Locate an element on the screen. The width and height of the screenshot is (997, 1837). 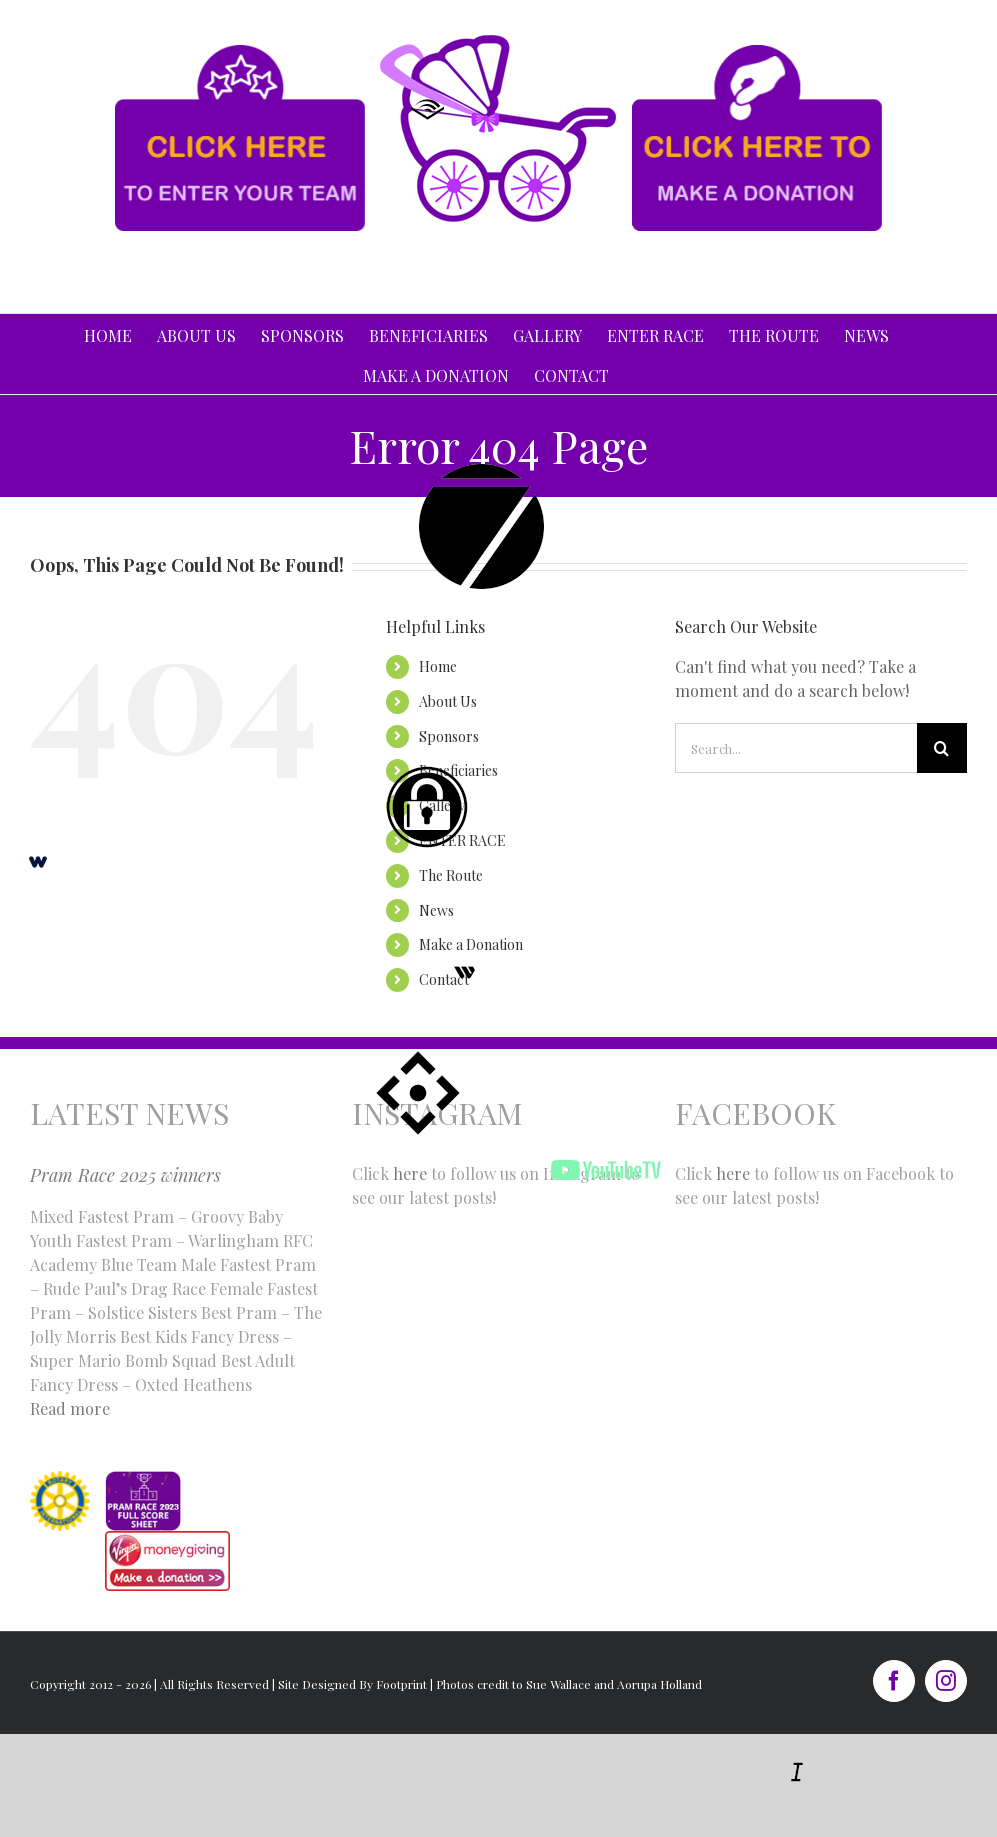
apply italic formatting to selected text is located at coordinates (797, 1772).